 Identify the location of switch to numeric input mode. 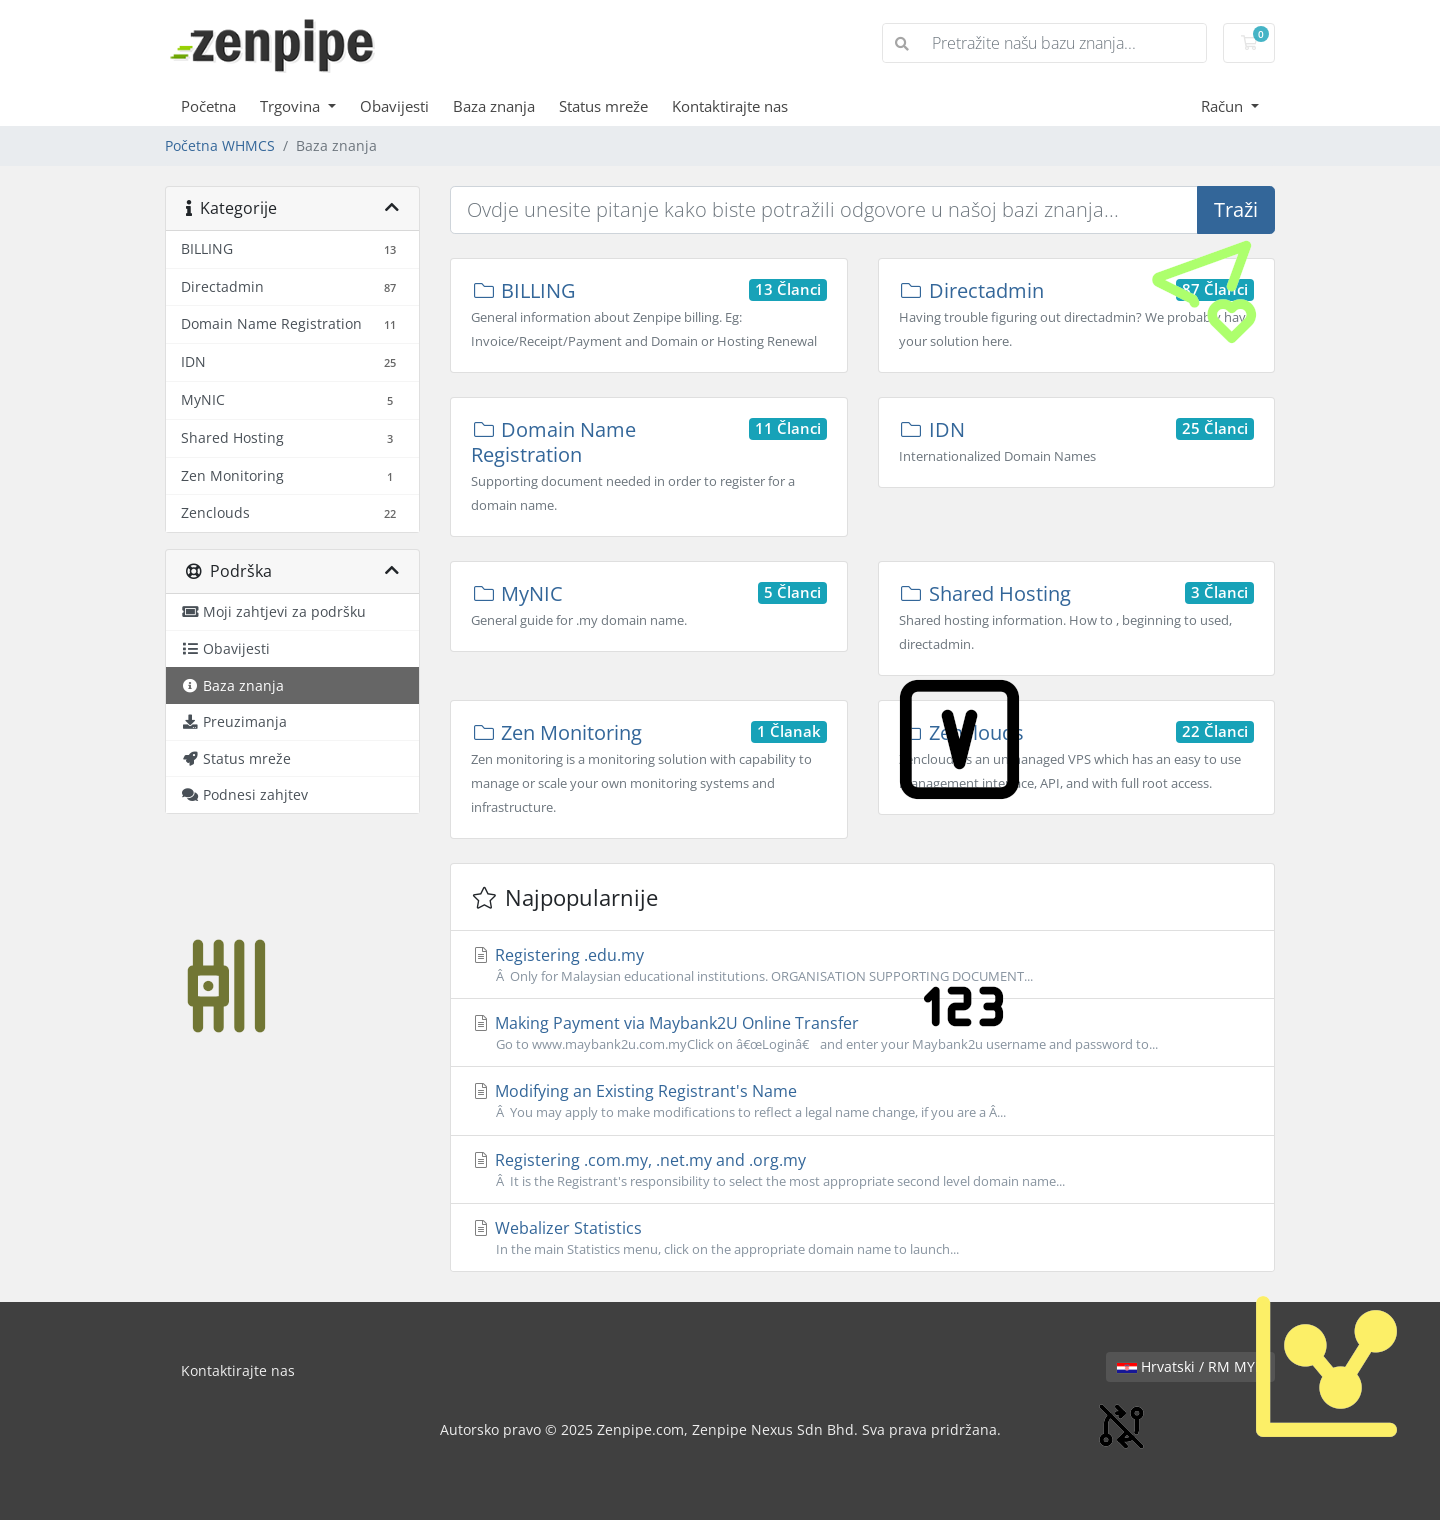
(963, 1006).